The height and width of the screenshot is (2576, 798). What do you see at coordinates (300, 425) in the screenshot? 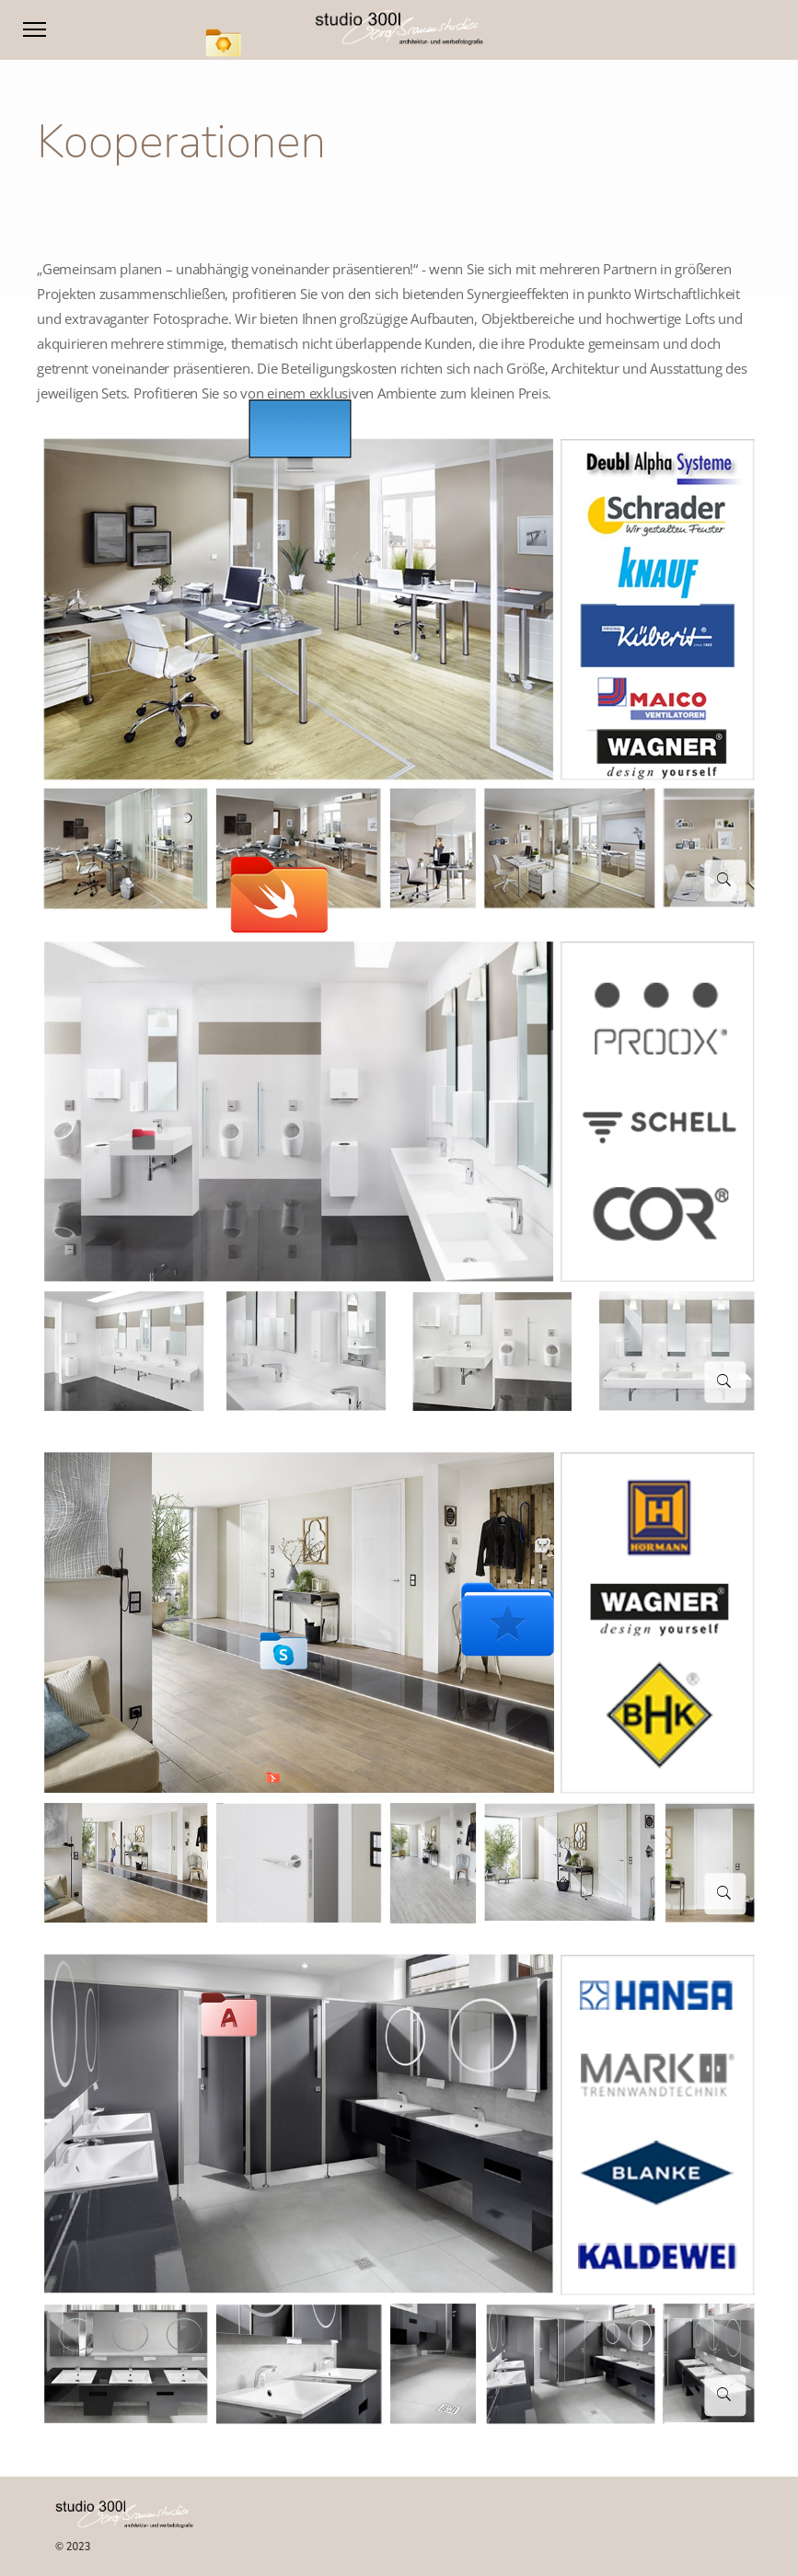
I see `apple pro display xdr monitor` at bounding box center [300, 425].